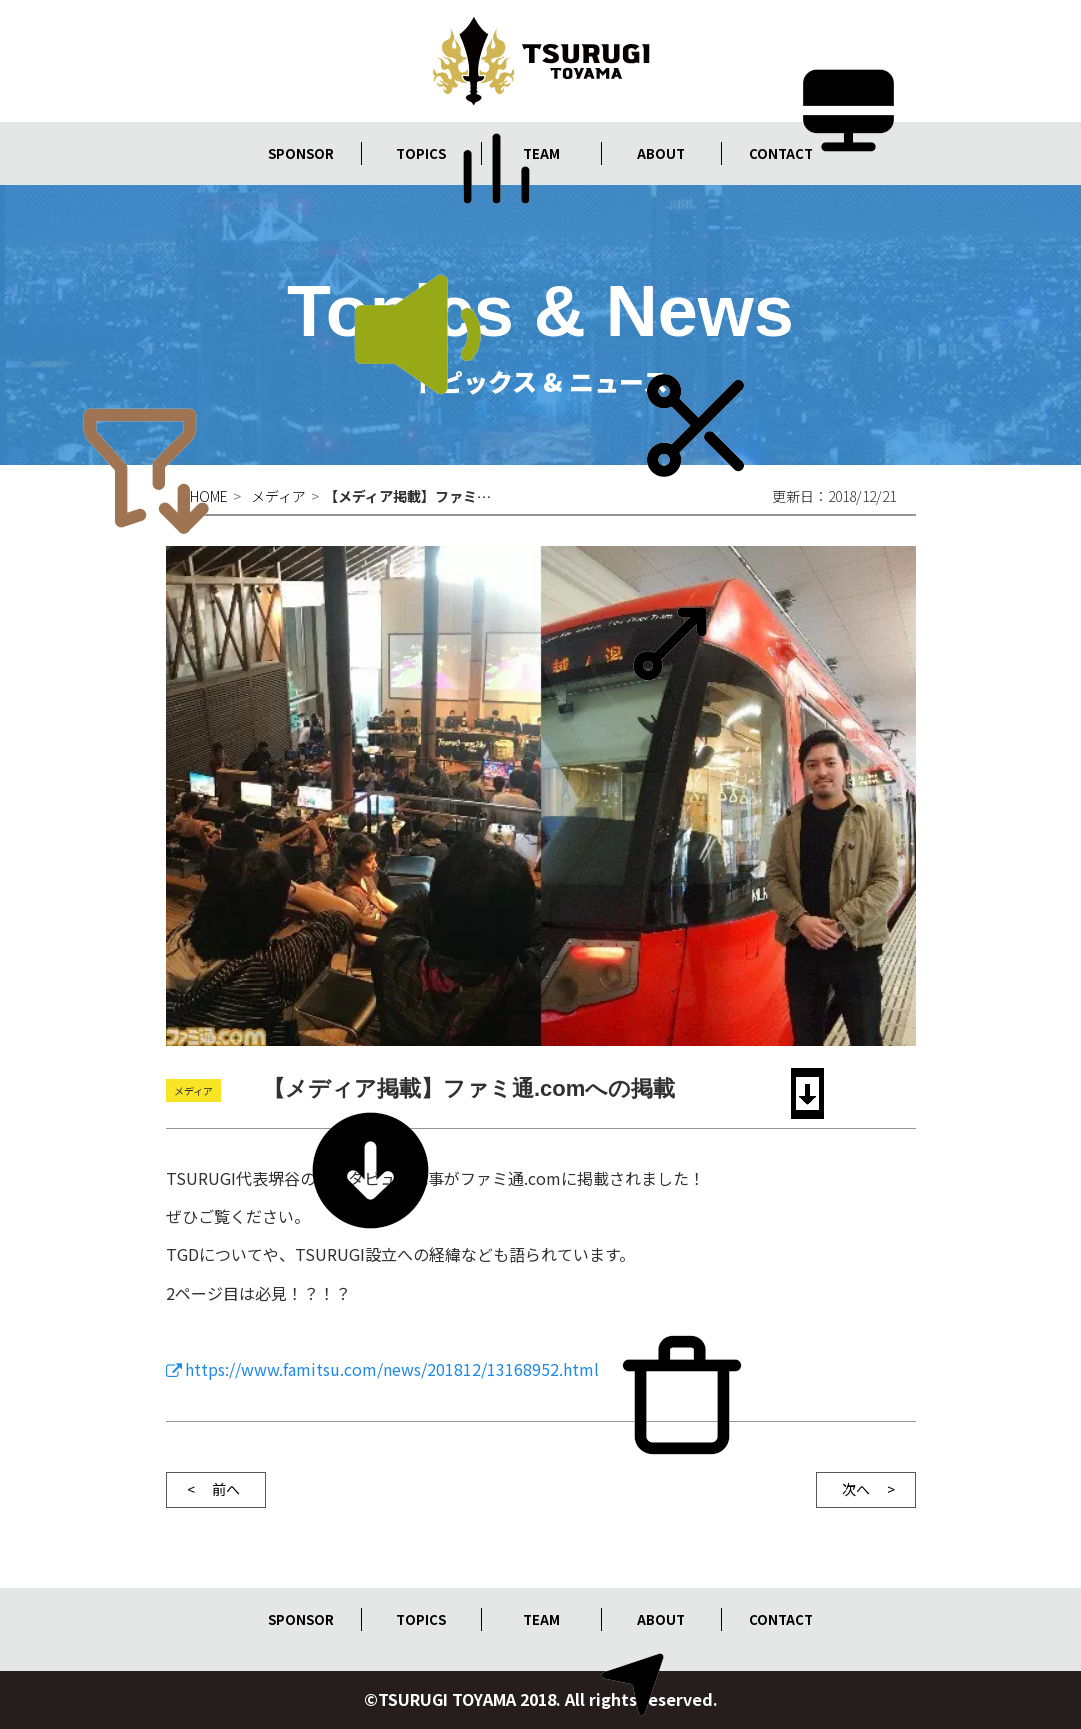 The image size is (1081, 1729). I want to click on download a file or content, so click(370, 1170).